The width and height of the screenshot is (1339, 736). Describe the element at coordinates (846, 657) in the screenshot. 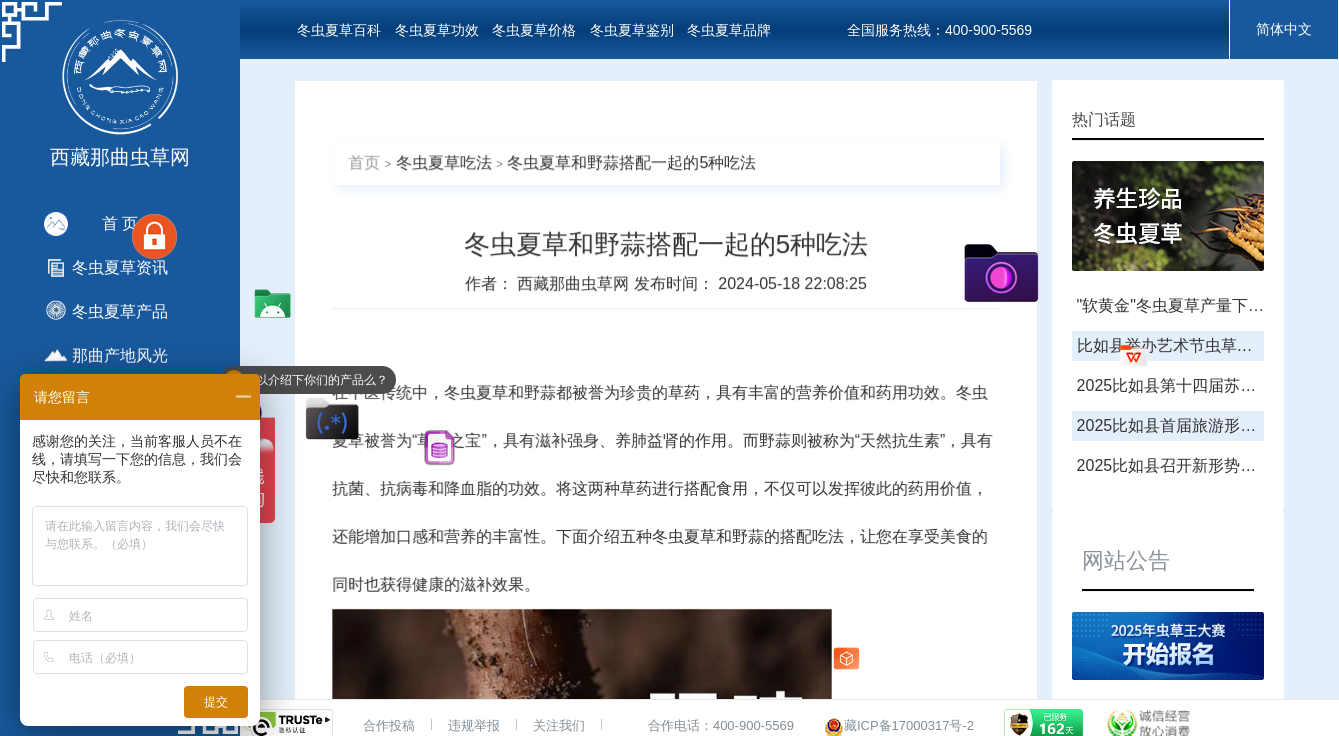

I see `open a 3D model file in STL binary format` at that location.